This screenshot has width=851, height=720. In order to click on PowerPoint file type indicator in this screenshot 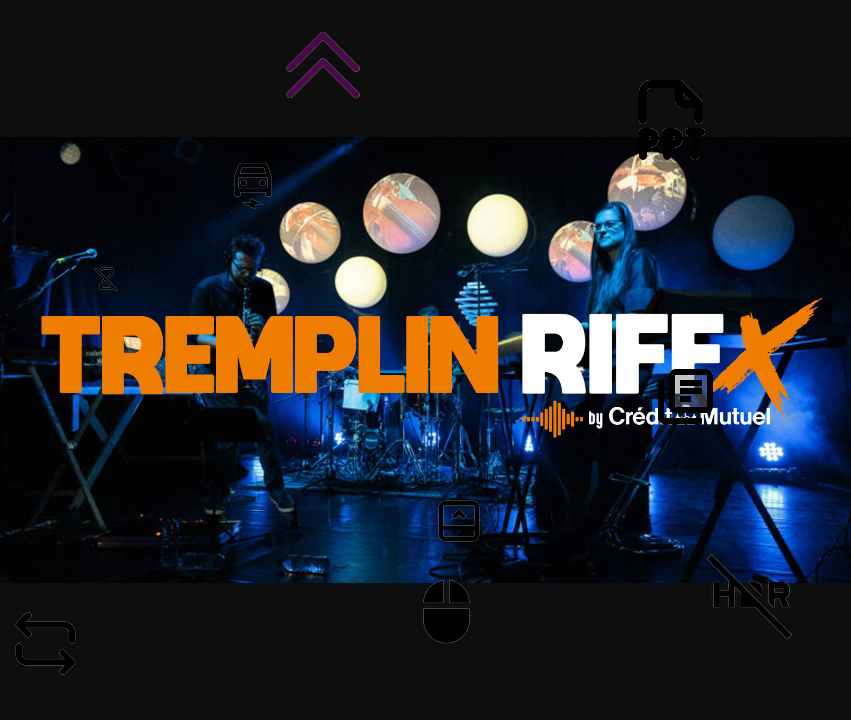, I will do `click(671, 120)`.